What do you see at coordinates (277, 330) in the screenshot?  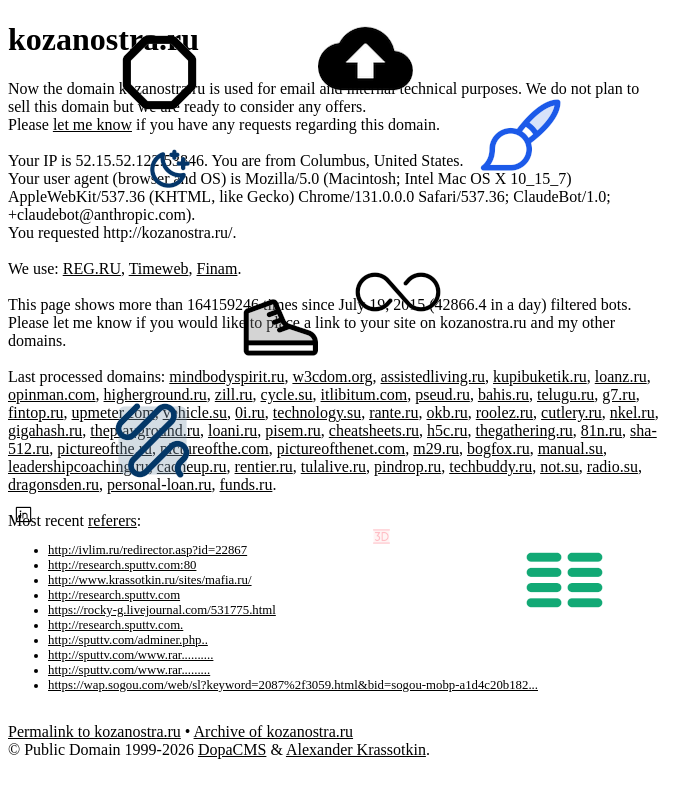 I see `access footwear or shoe category` at bounding box center [277, 330].